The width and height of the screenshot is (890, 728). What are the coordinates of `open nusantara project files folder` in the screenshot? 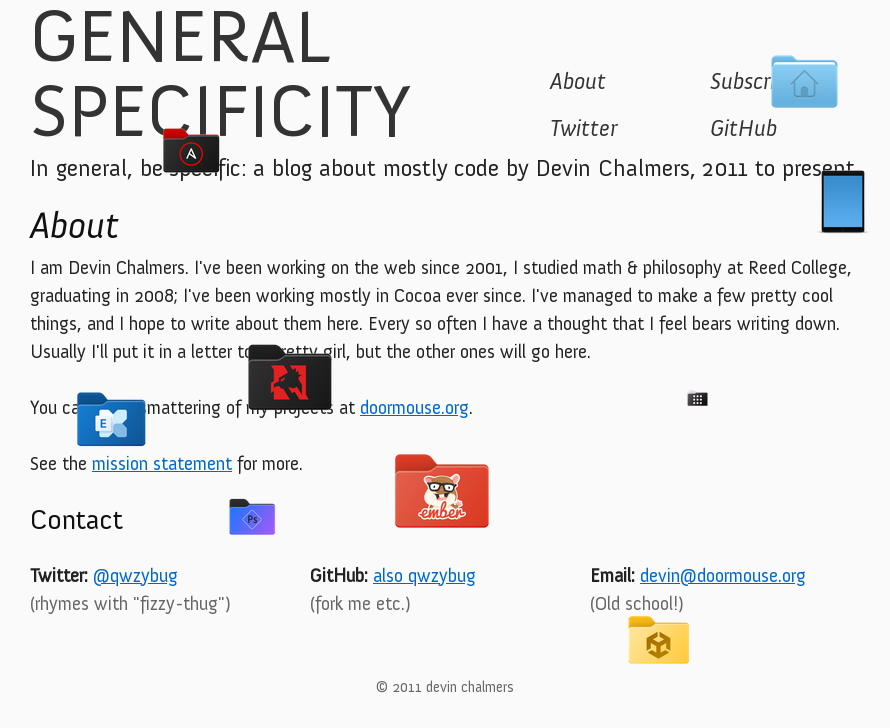 It's located at (289, 379).